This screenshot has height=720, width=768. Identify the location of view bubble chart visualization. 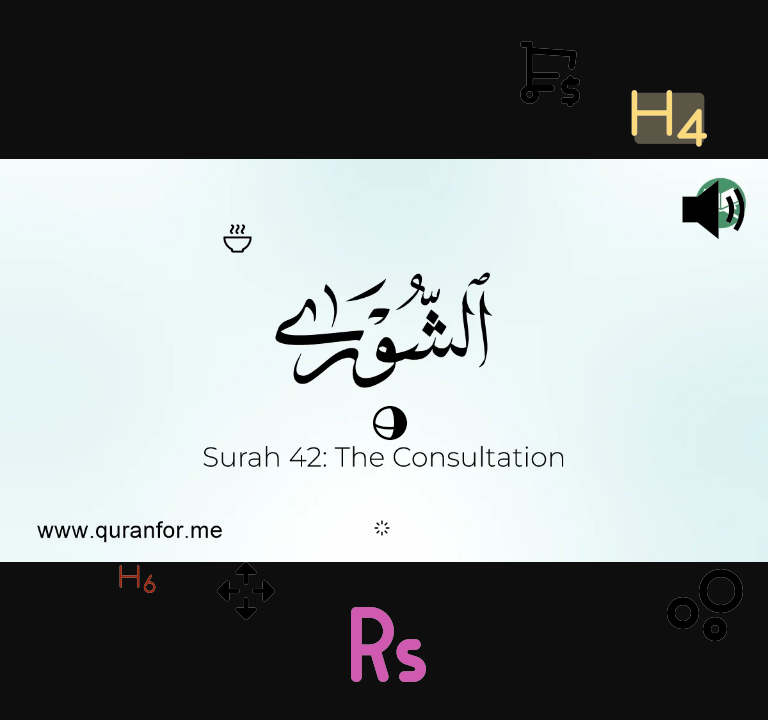
(703, 605).